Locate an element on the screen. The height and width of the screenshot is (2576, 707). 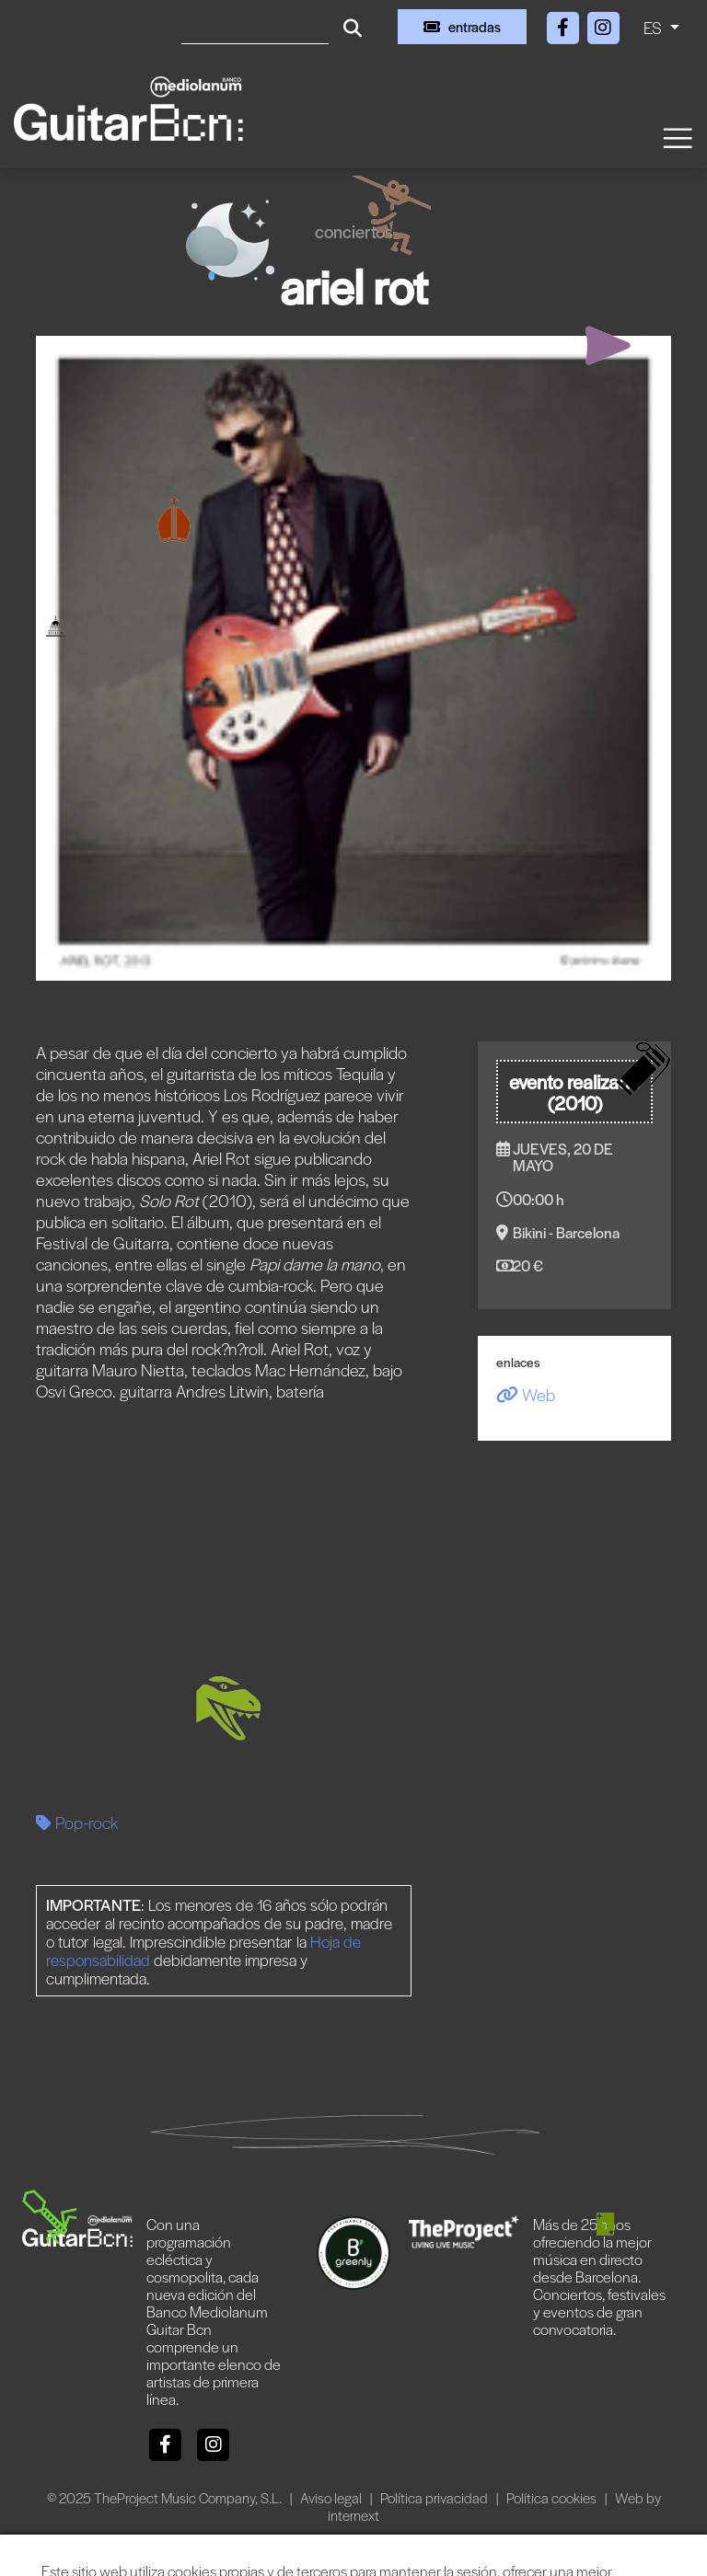
access government or legislative information is located at coordinates (55, 626).